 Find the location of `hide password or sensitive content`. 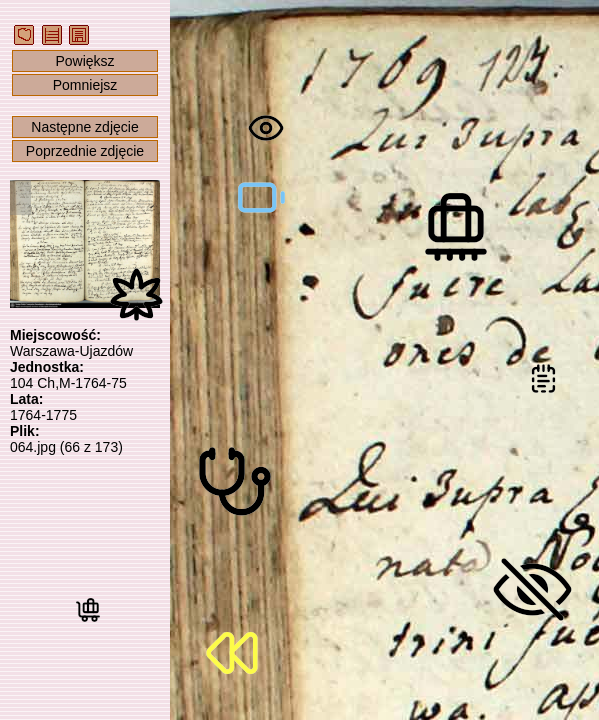

hide password or sensitive content is located at coordinates (532, 589).